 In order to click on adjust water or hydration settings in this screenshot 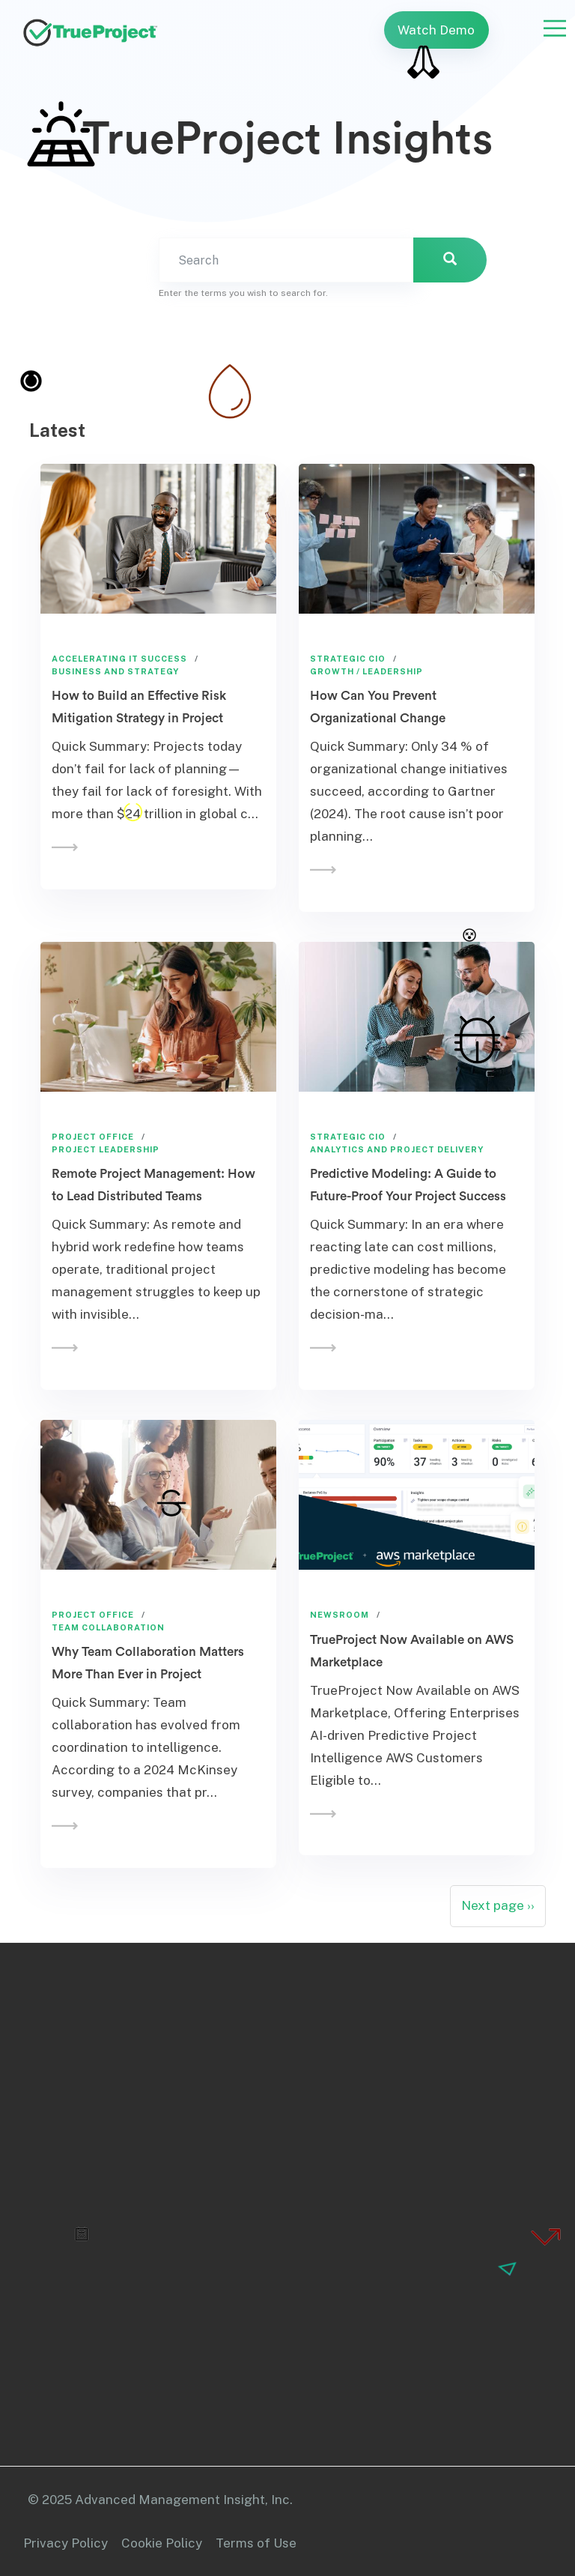, I will do `click(230, 393)`.